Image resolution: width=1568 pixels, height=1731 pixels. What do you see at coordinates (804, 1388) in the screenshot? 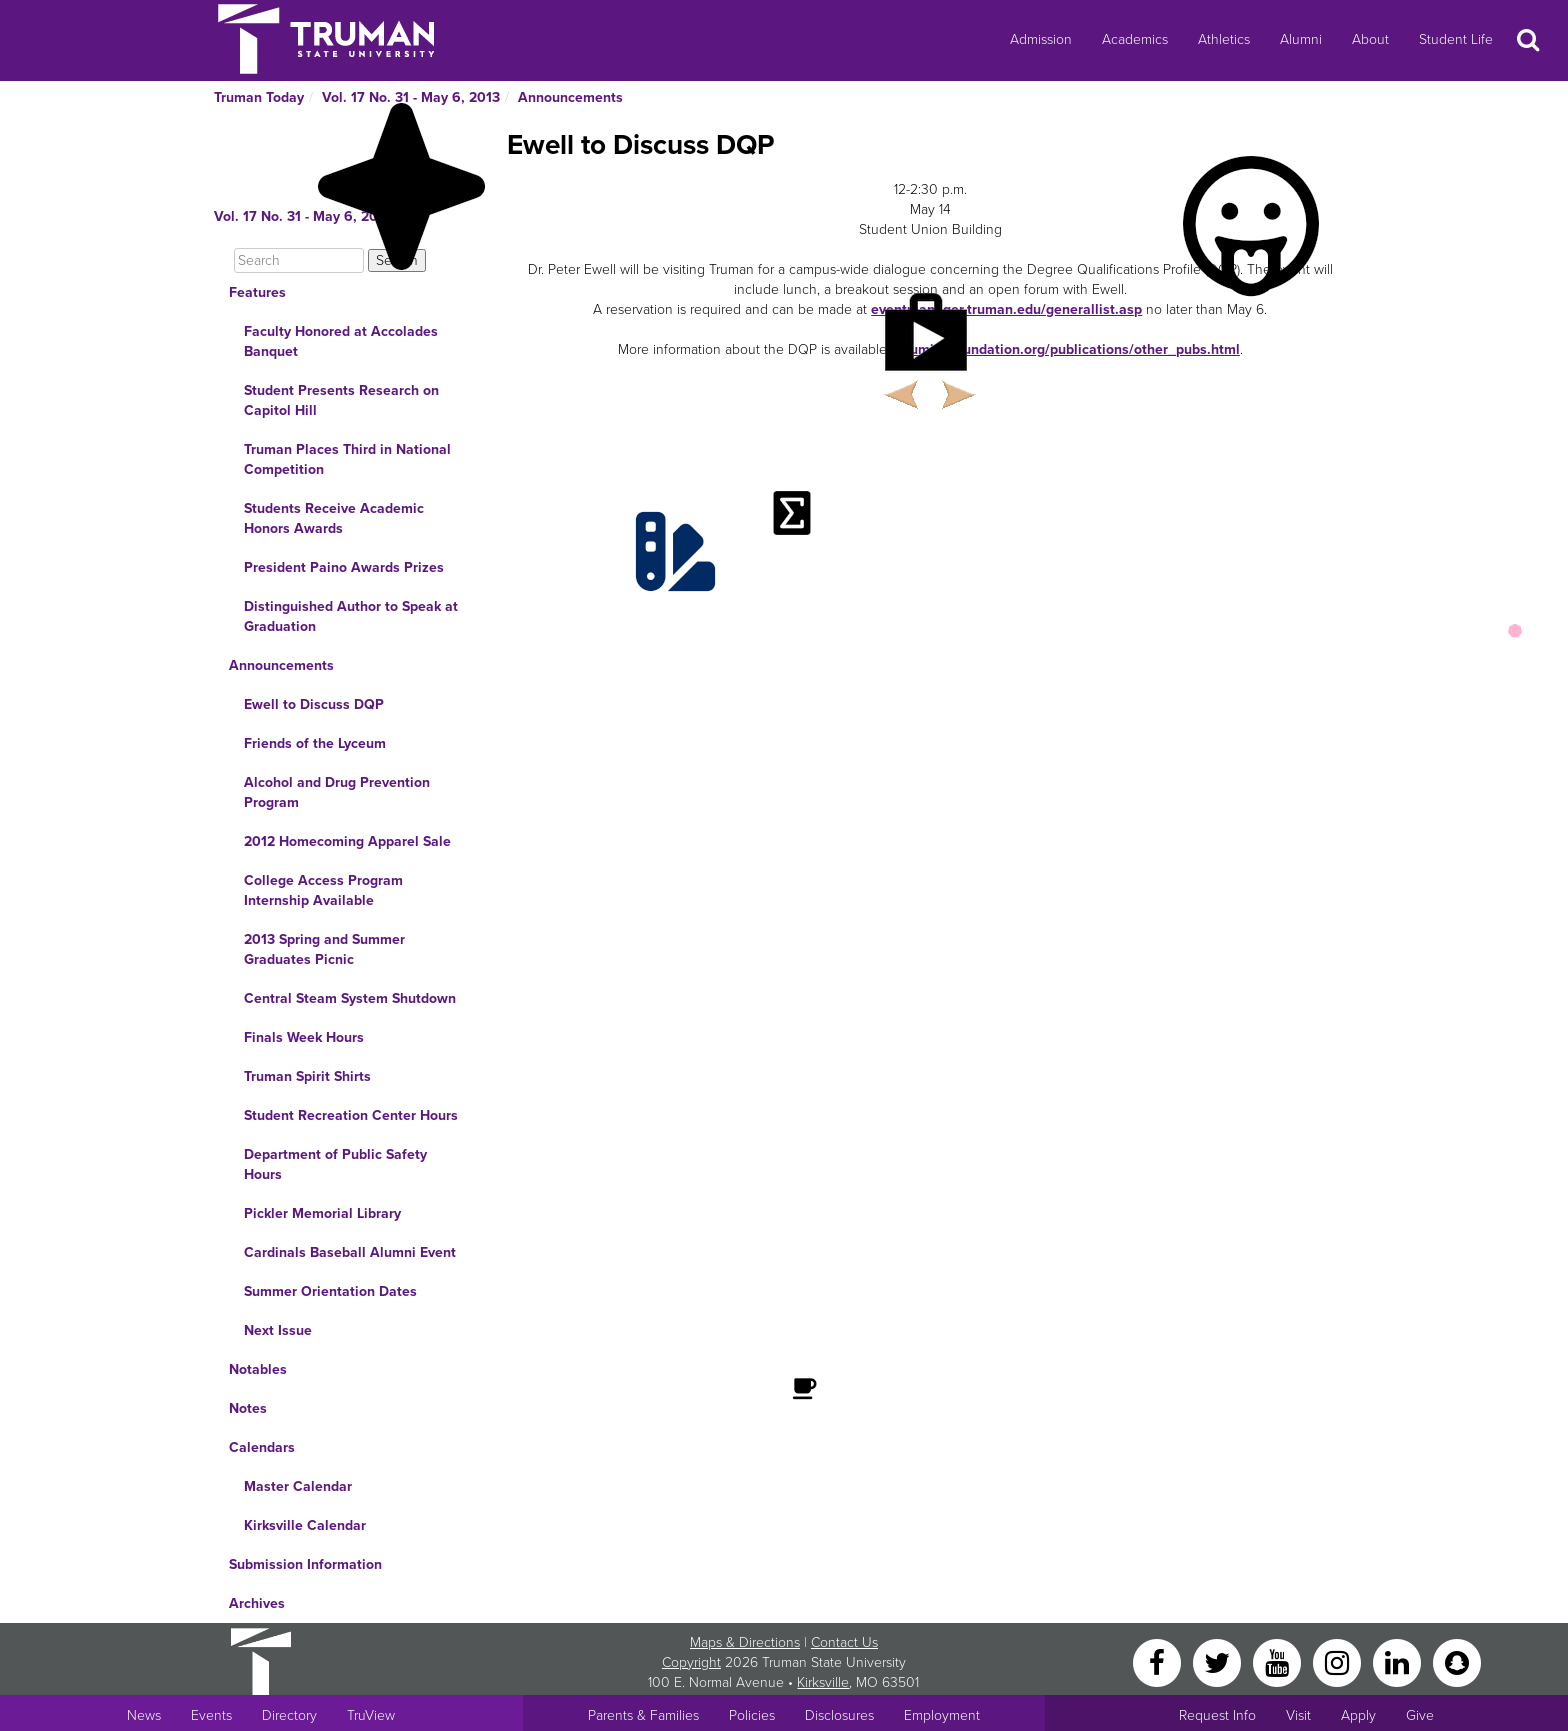
I see `find nearby coffee shops or cafés` at bounding box center [804, 1388].